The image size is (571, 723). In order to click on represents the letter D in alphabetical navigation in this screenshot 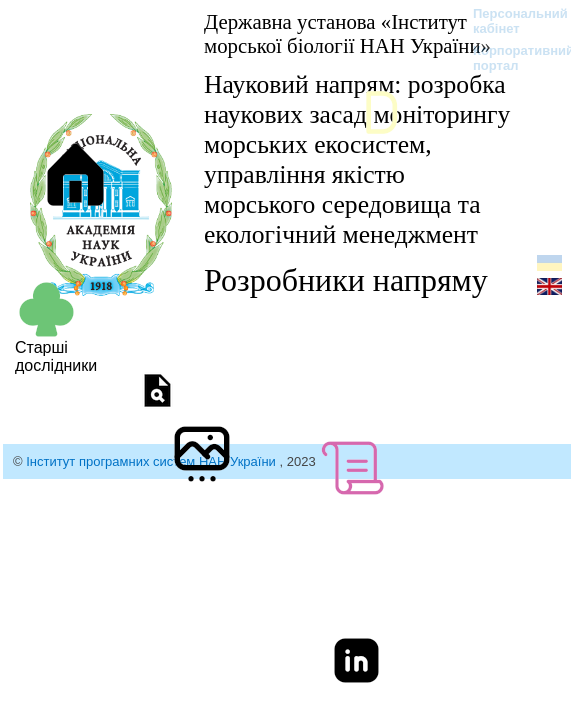, I will do `click(380, 112)`.